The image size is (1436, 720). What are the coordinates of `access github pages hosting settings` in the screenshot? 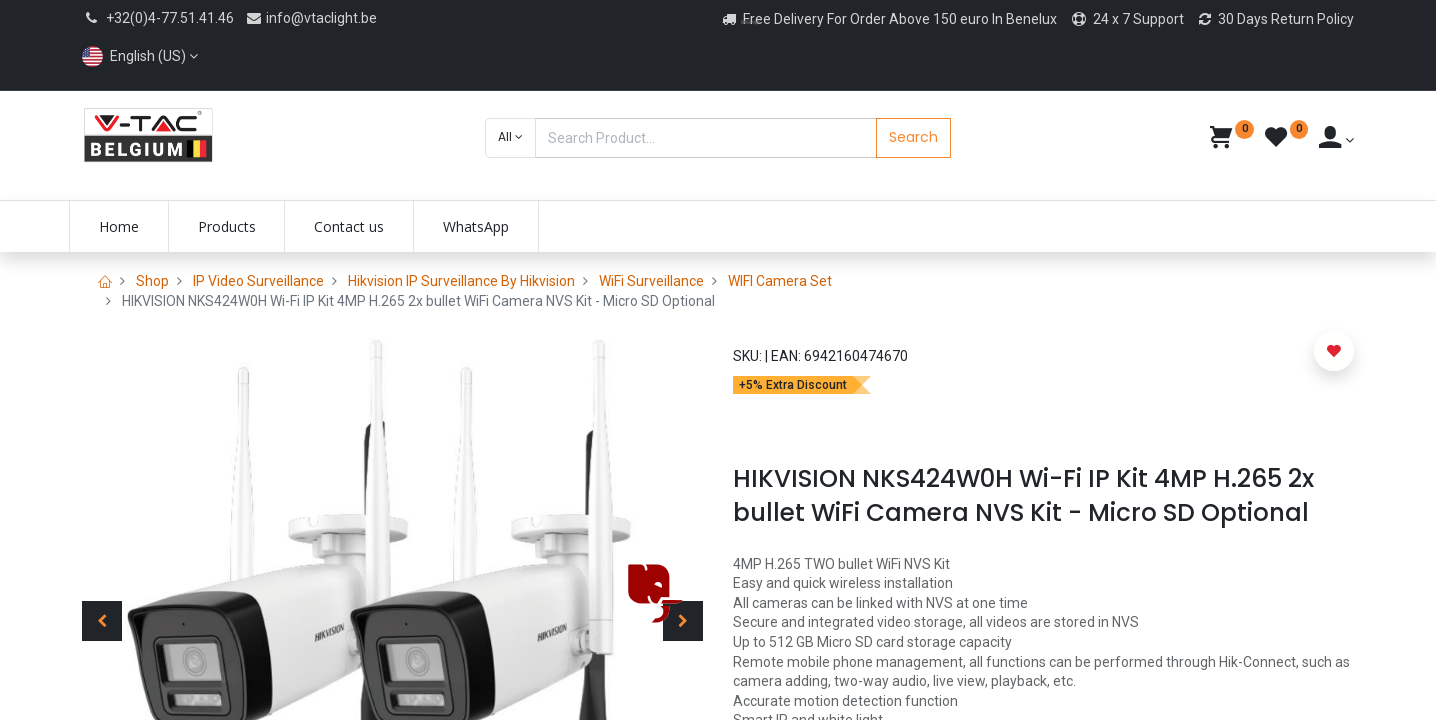 It's located at (750, 22).